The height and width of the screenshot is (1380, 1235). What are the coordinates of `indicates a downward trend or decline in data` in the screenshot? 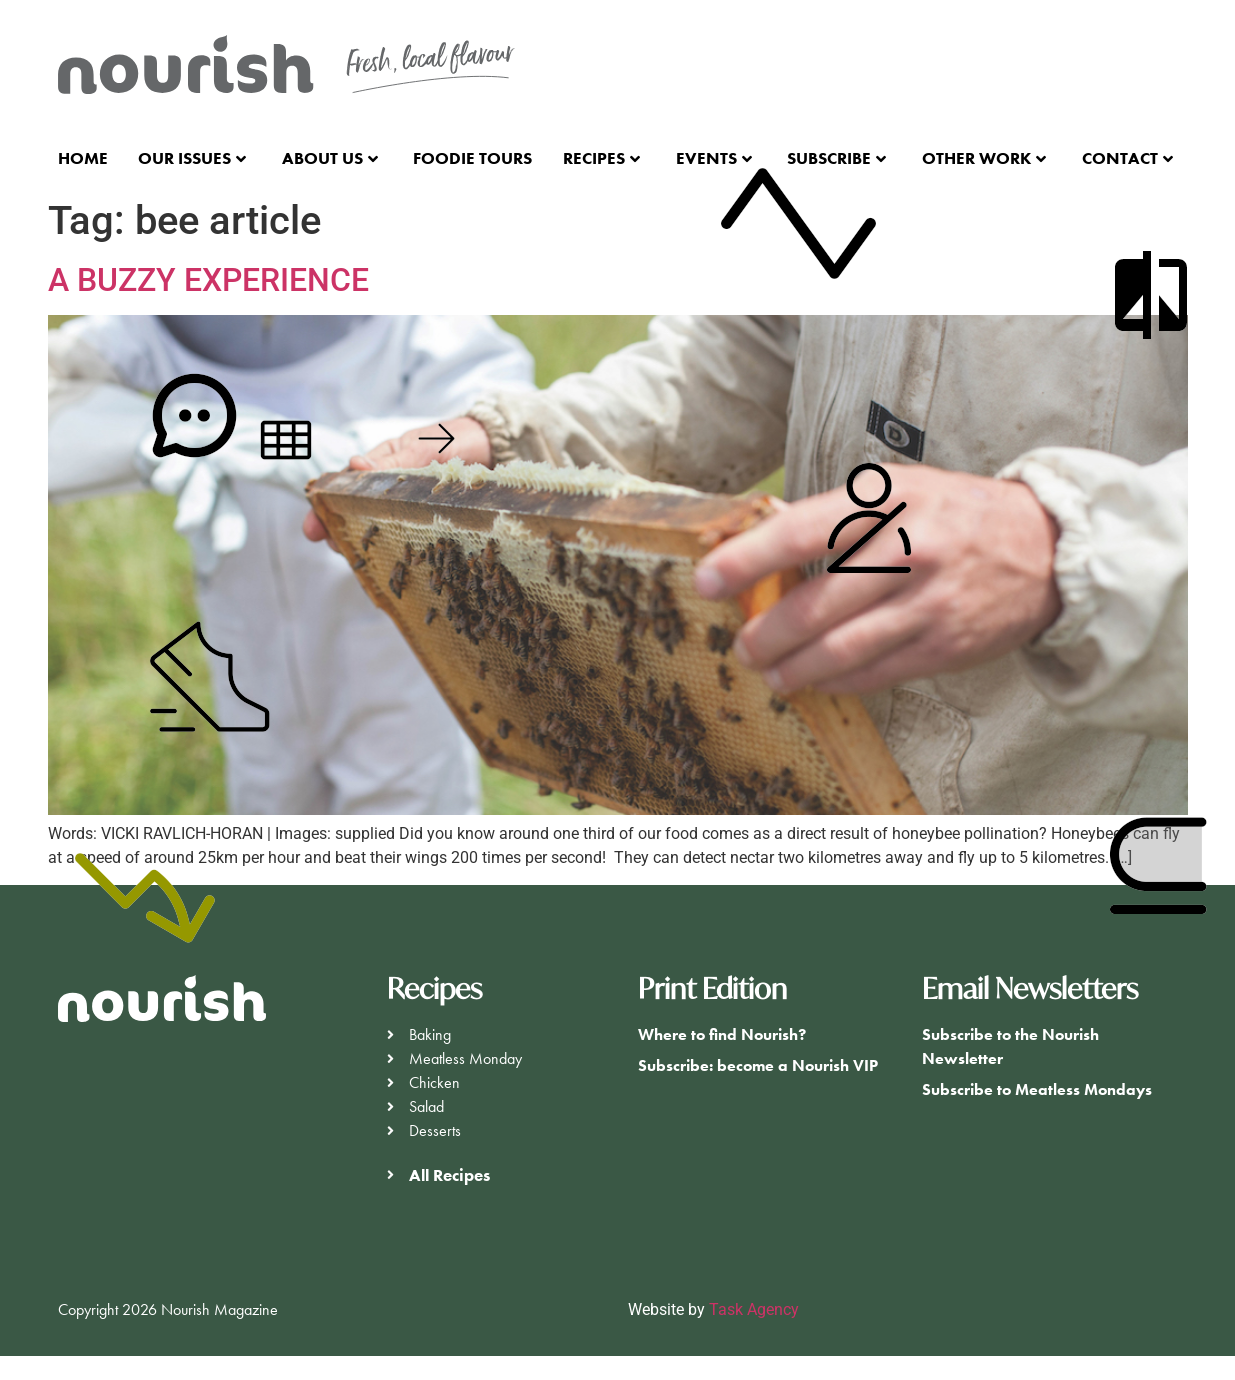 It's located at (145, 898).